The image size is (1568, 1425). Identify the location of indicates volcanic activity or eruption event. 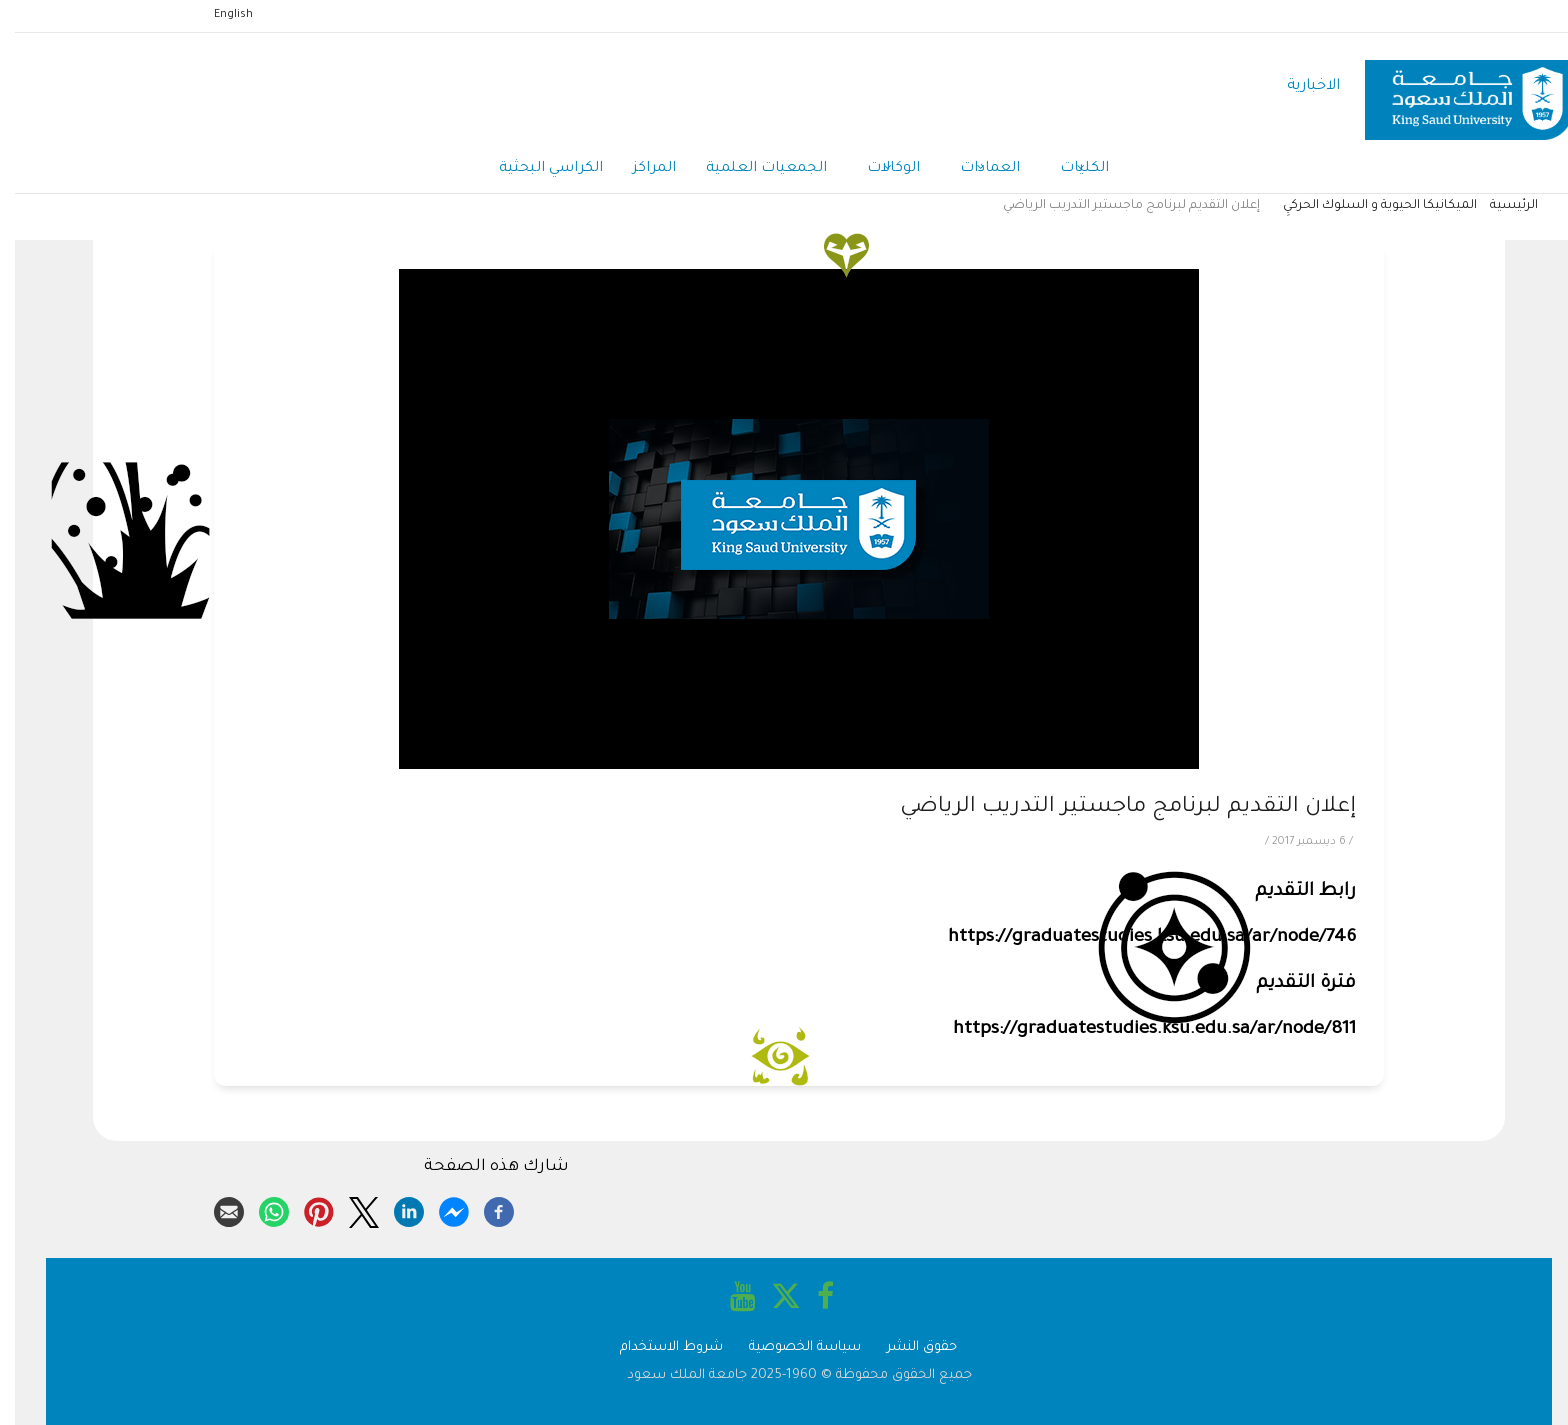
(130, 541).